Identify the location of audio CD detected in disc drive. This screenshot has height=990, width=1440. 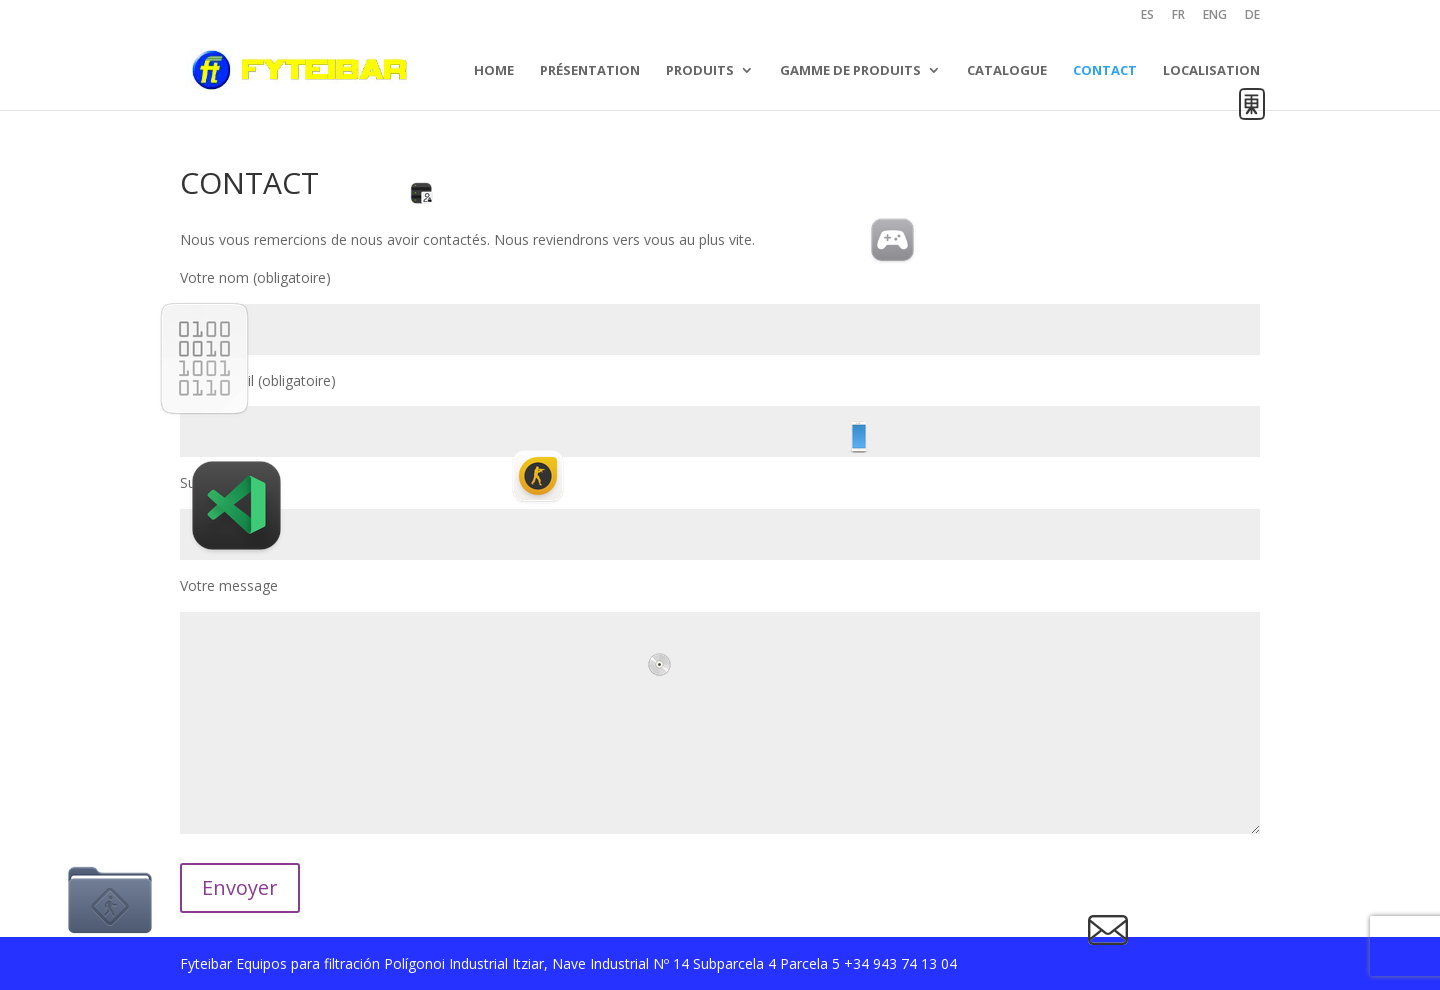
(659, 664).